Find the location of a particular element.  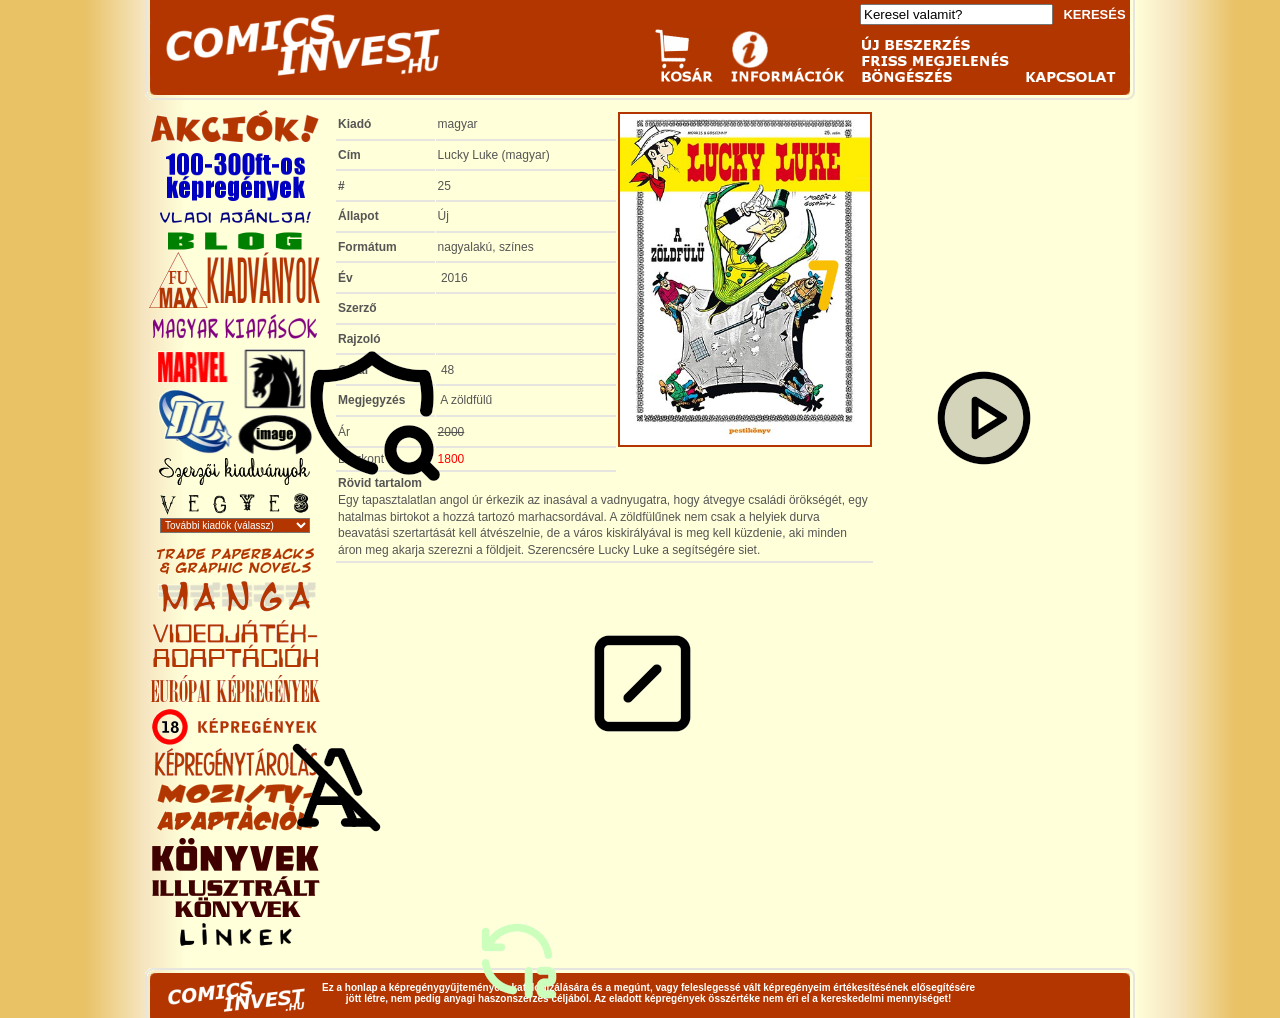

play media or video content is located at coordinates (984, 418).